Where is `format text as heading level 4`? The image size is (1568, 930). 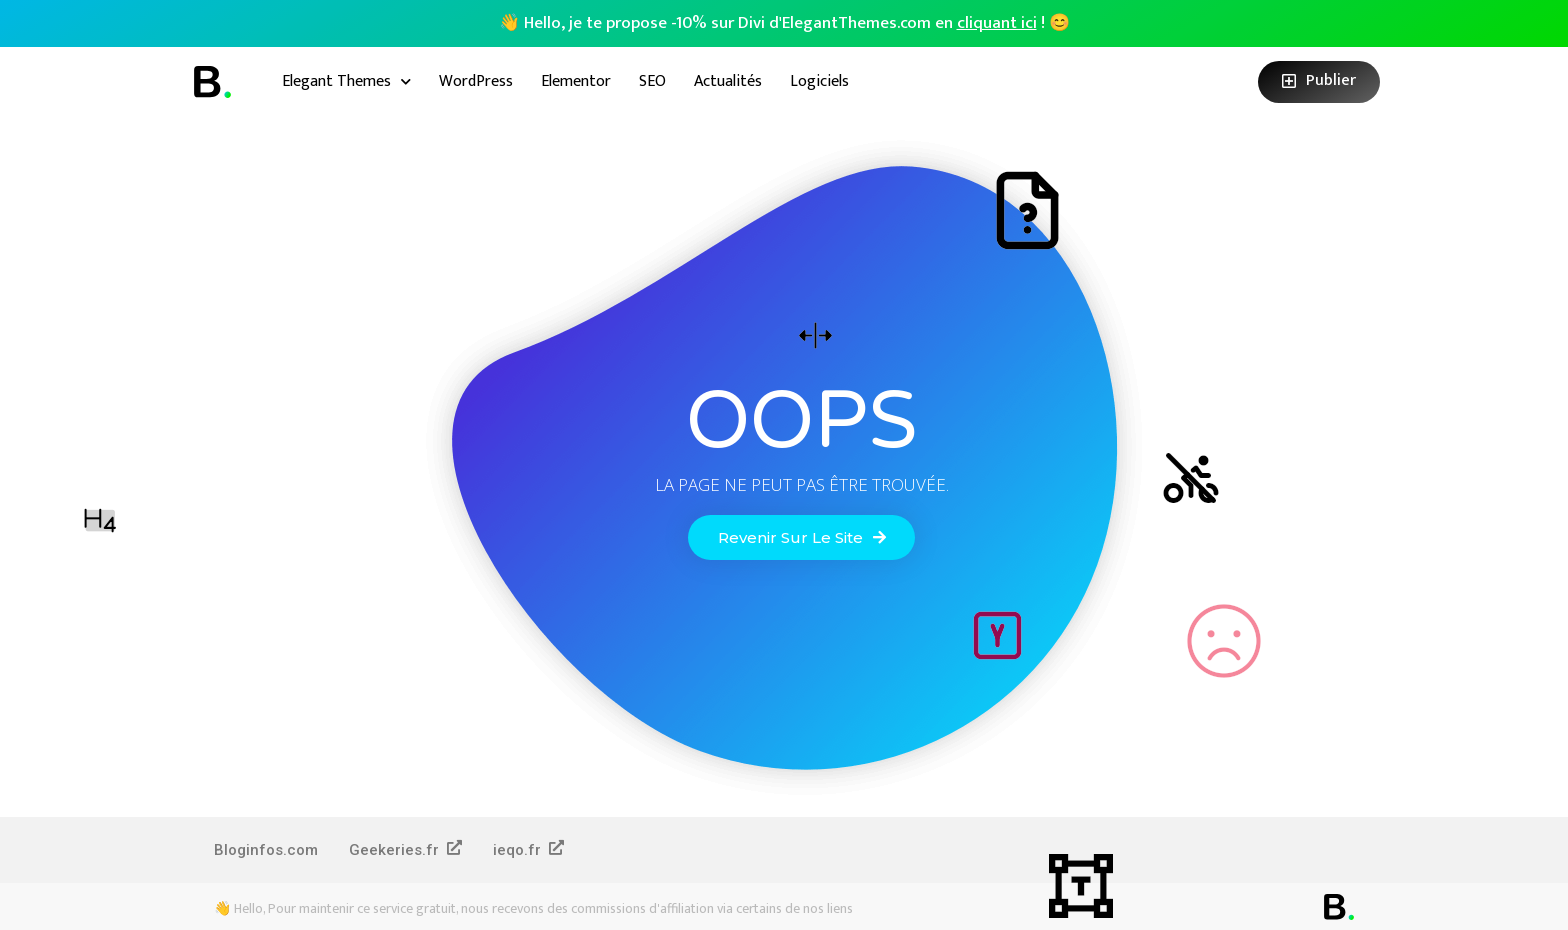
format text as heading level 4 is located at coordinates (98, 520).